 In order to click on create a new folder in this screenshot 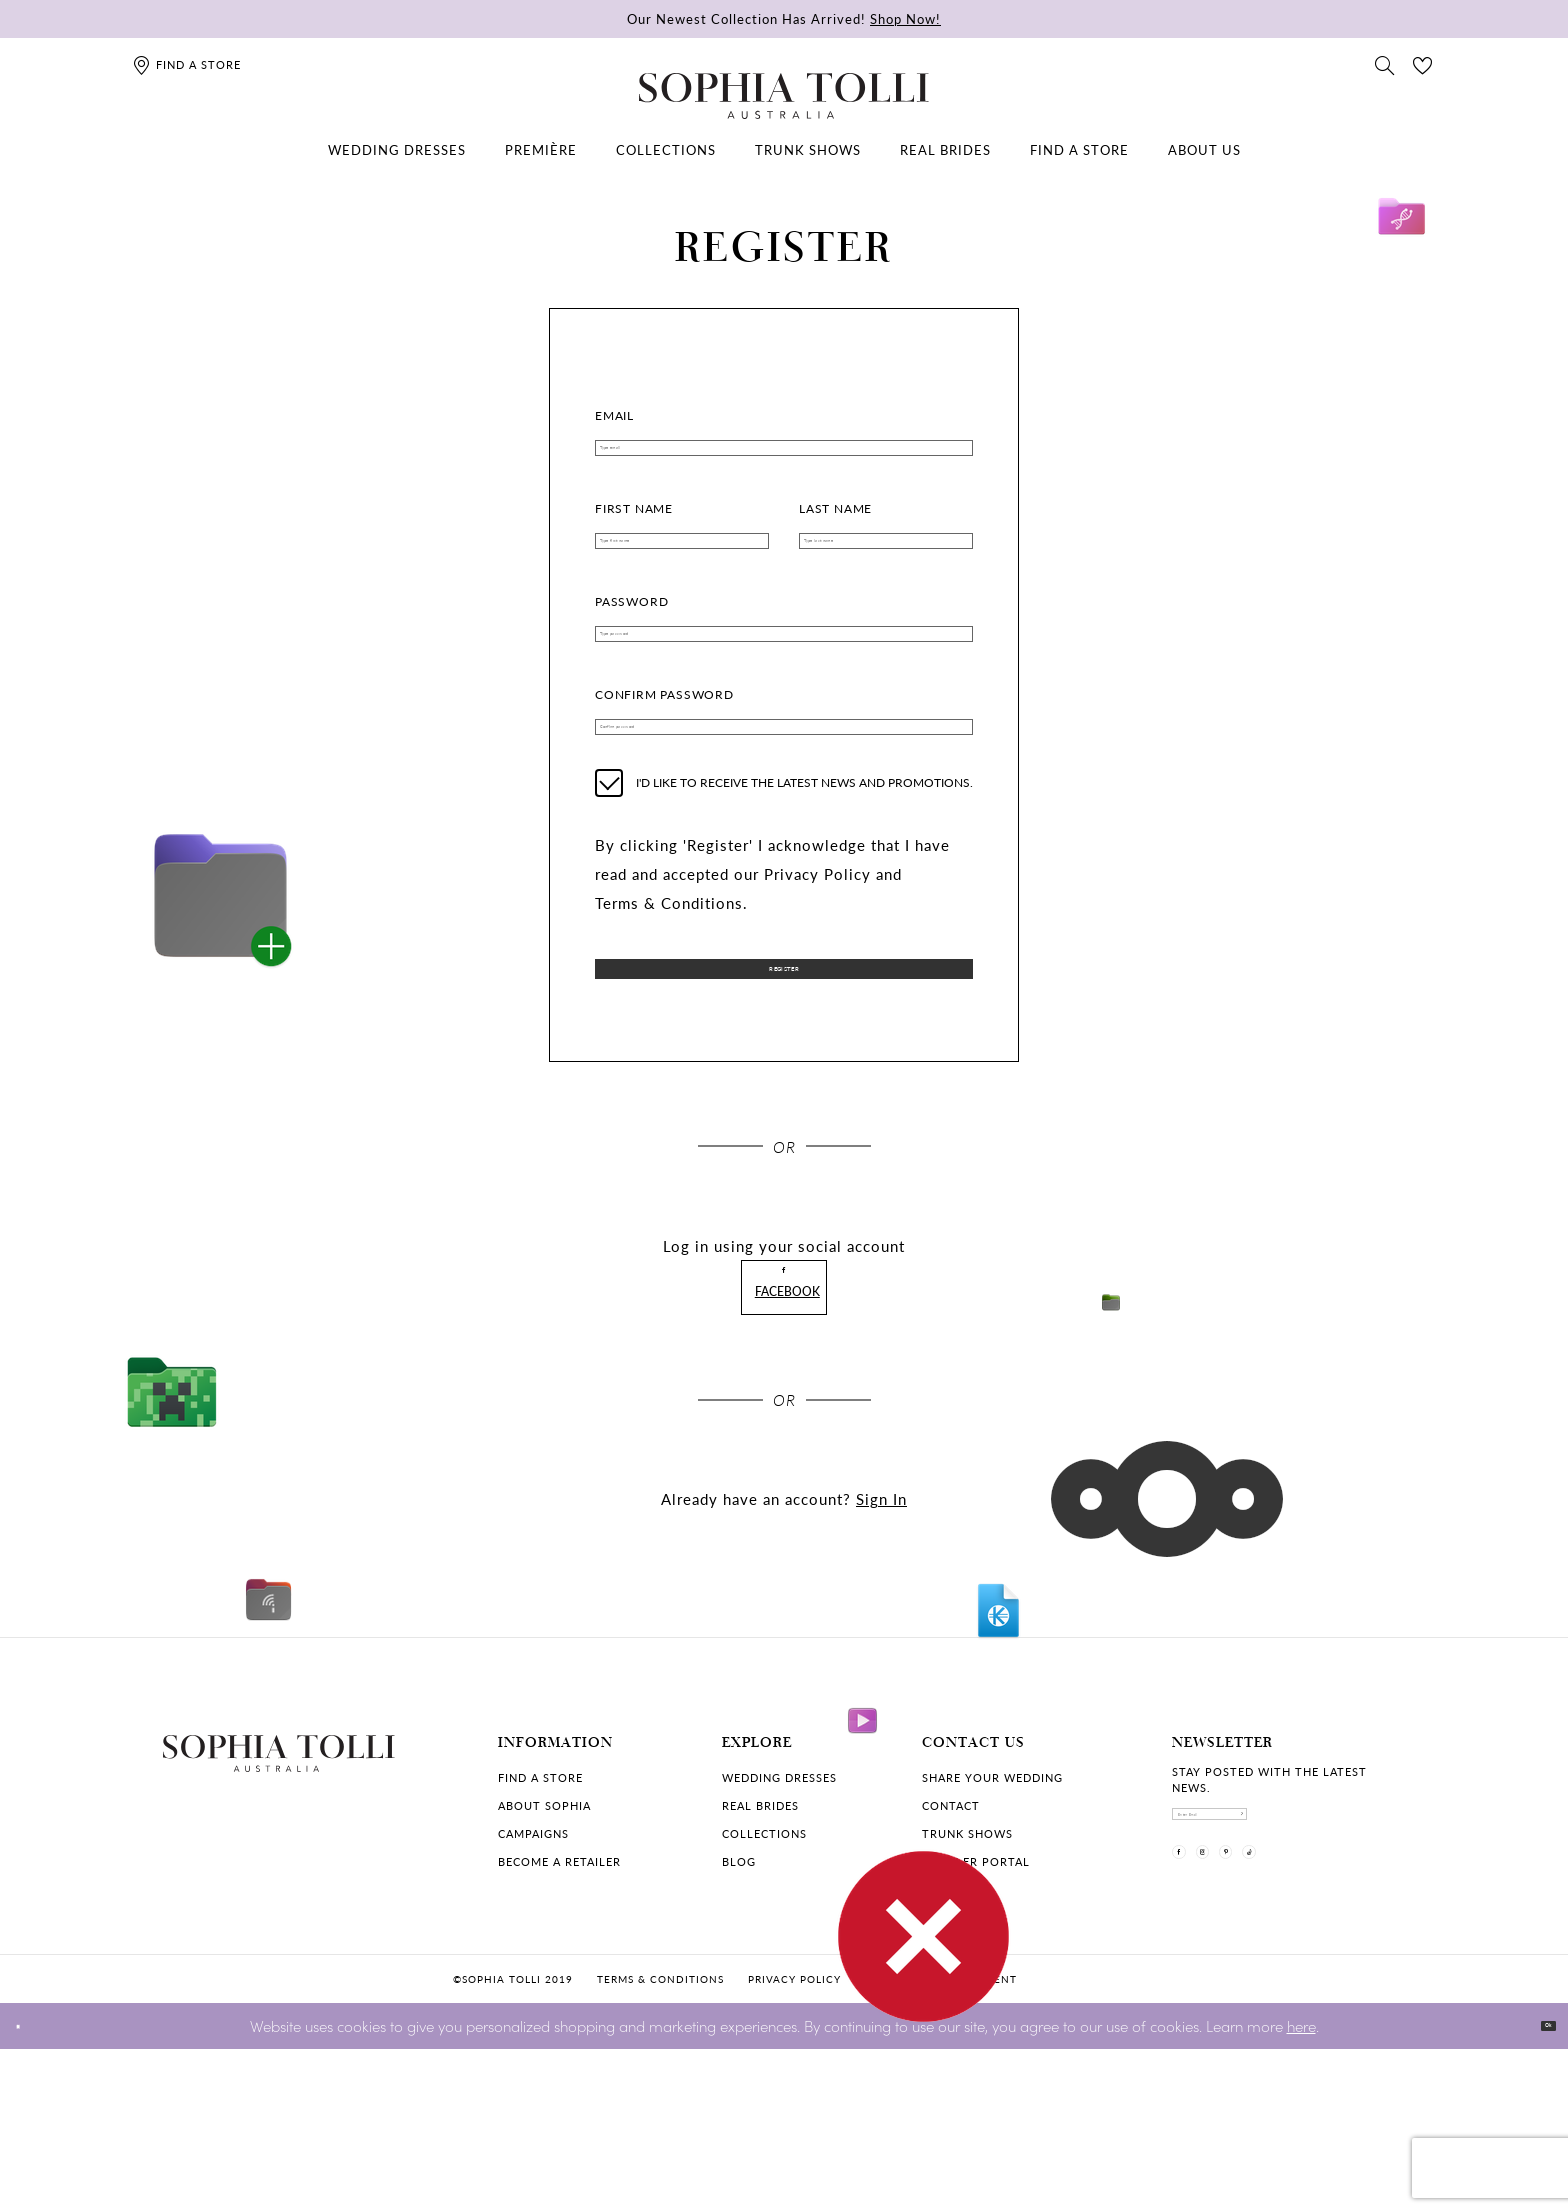, I will do `click(220, 895)`.